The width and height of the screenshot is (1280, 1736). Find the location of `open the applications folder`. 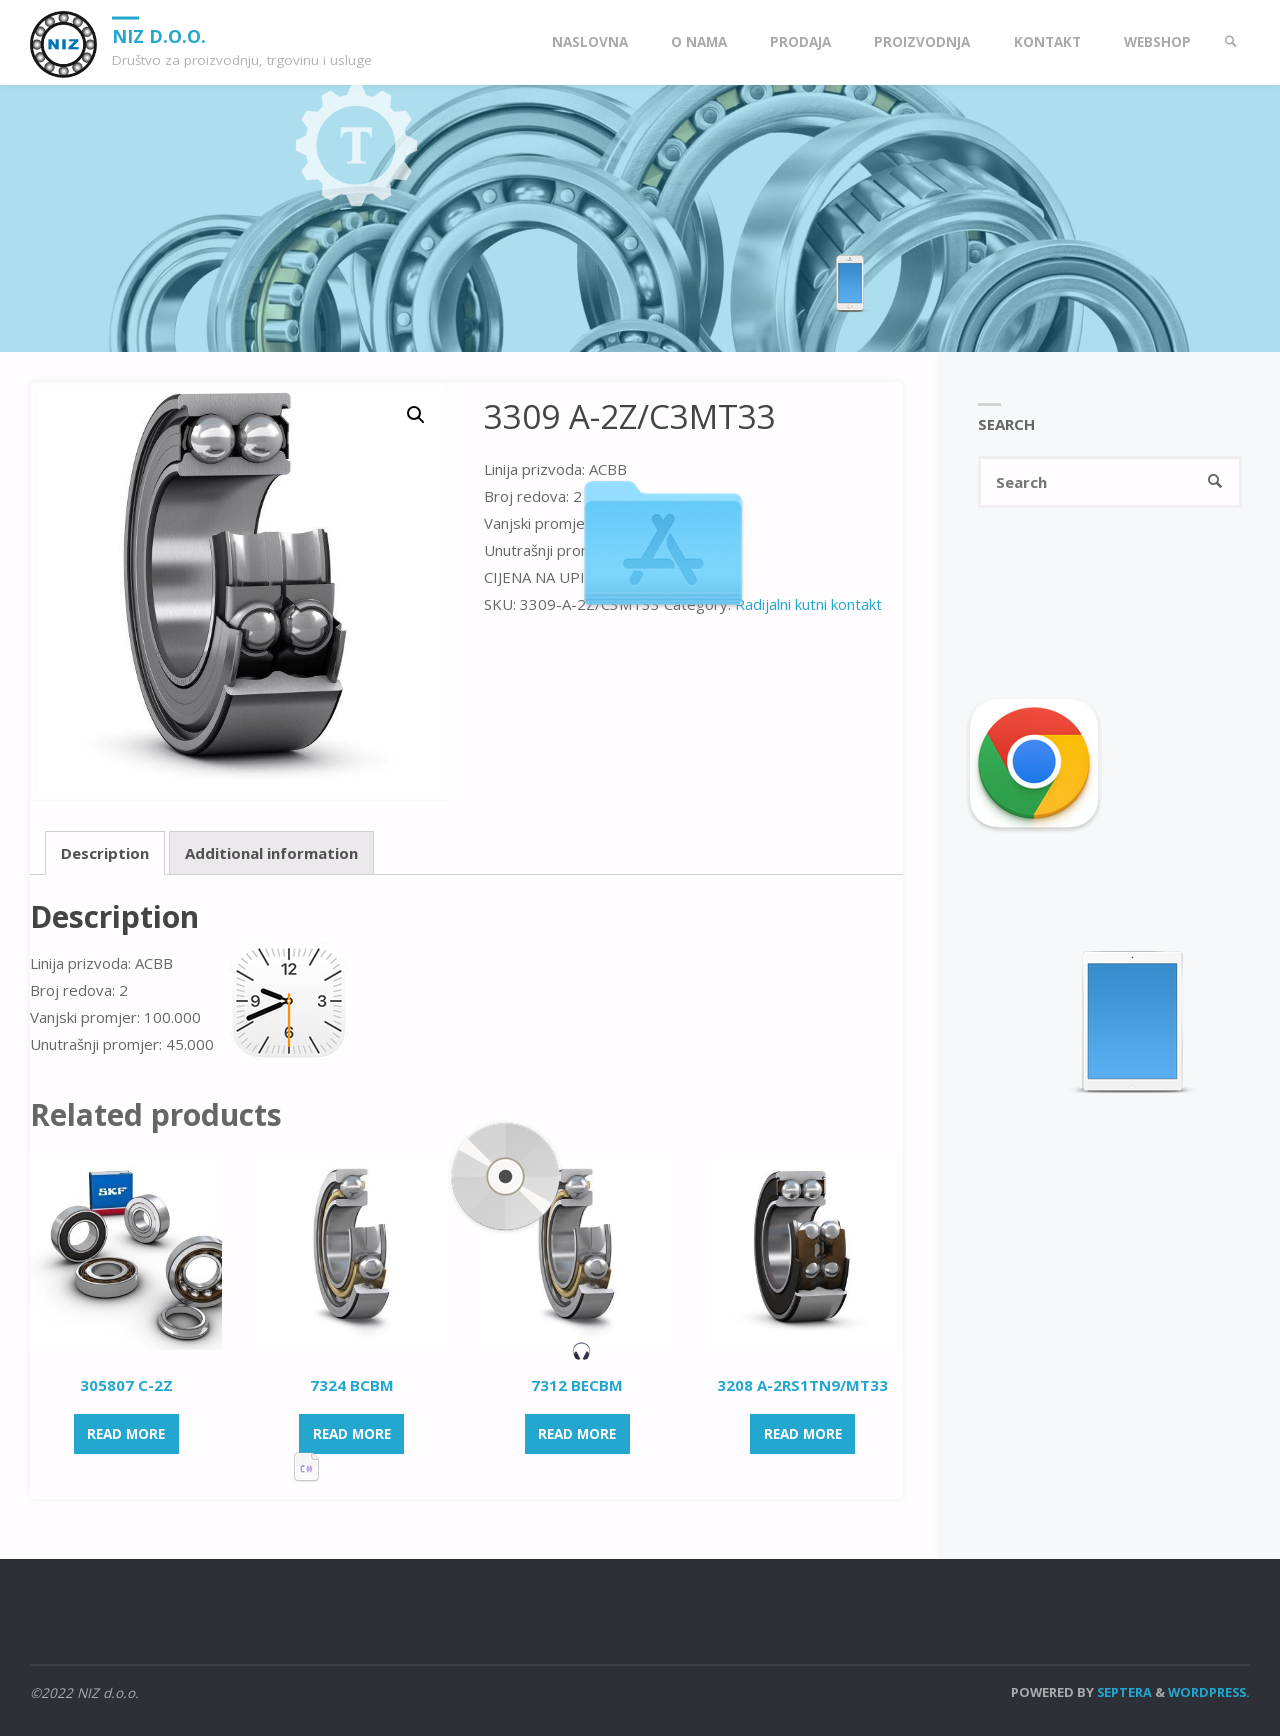

open the applications folder is located at coordinates (663, 543).